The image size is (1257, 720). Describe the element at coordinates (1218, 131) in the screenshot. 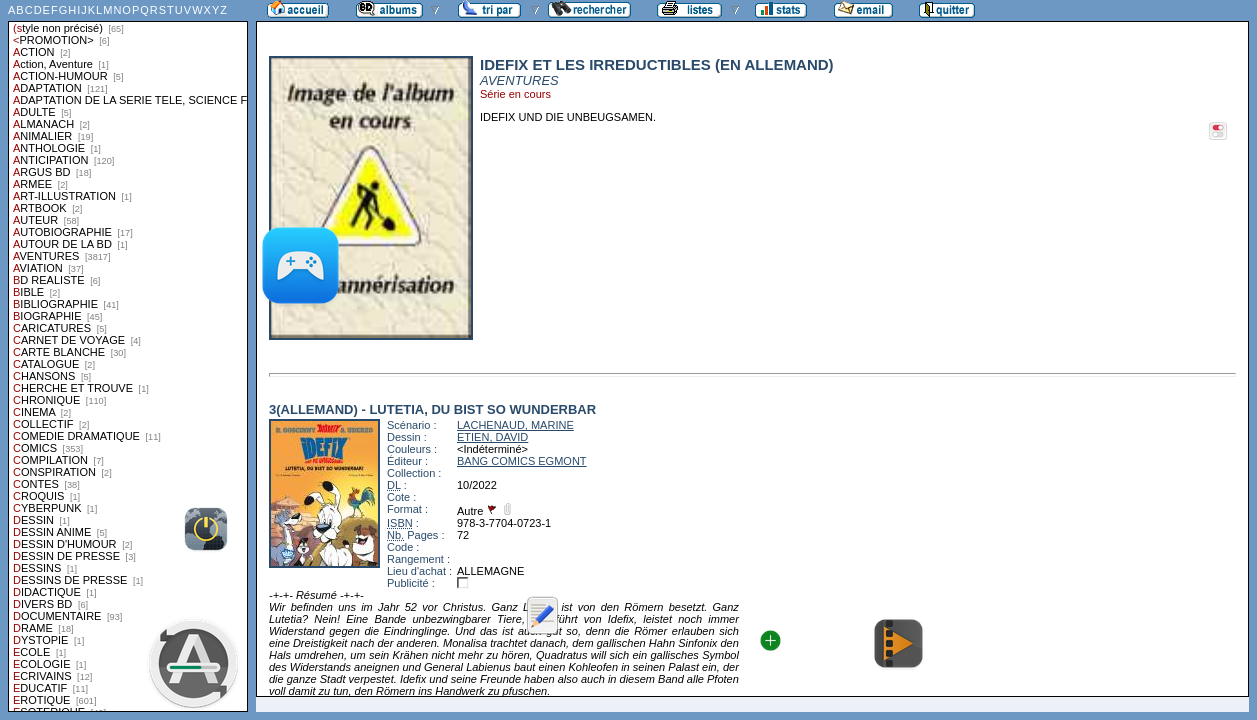

I see `open system tweaks or settings customization` at that location.